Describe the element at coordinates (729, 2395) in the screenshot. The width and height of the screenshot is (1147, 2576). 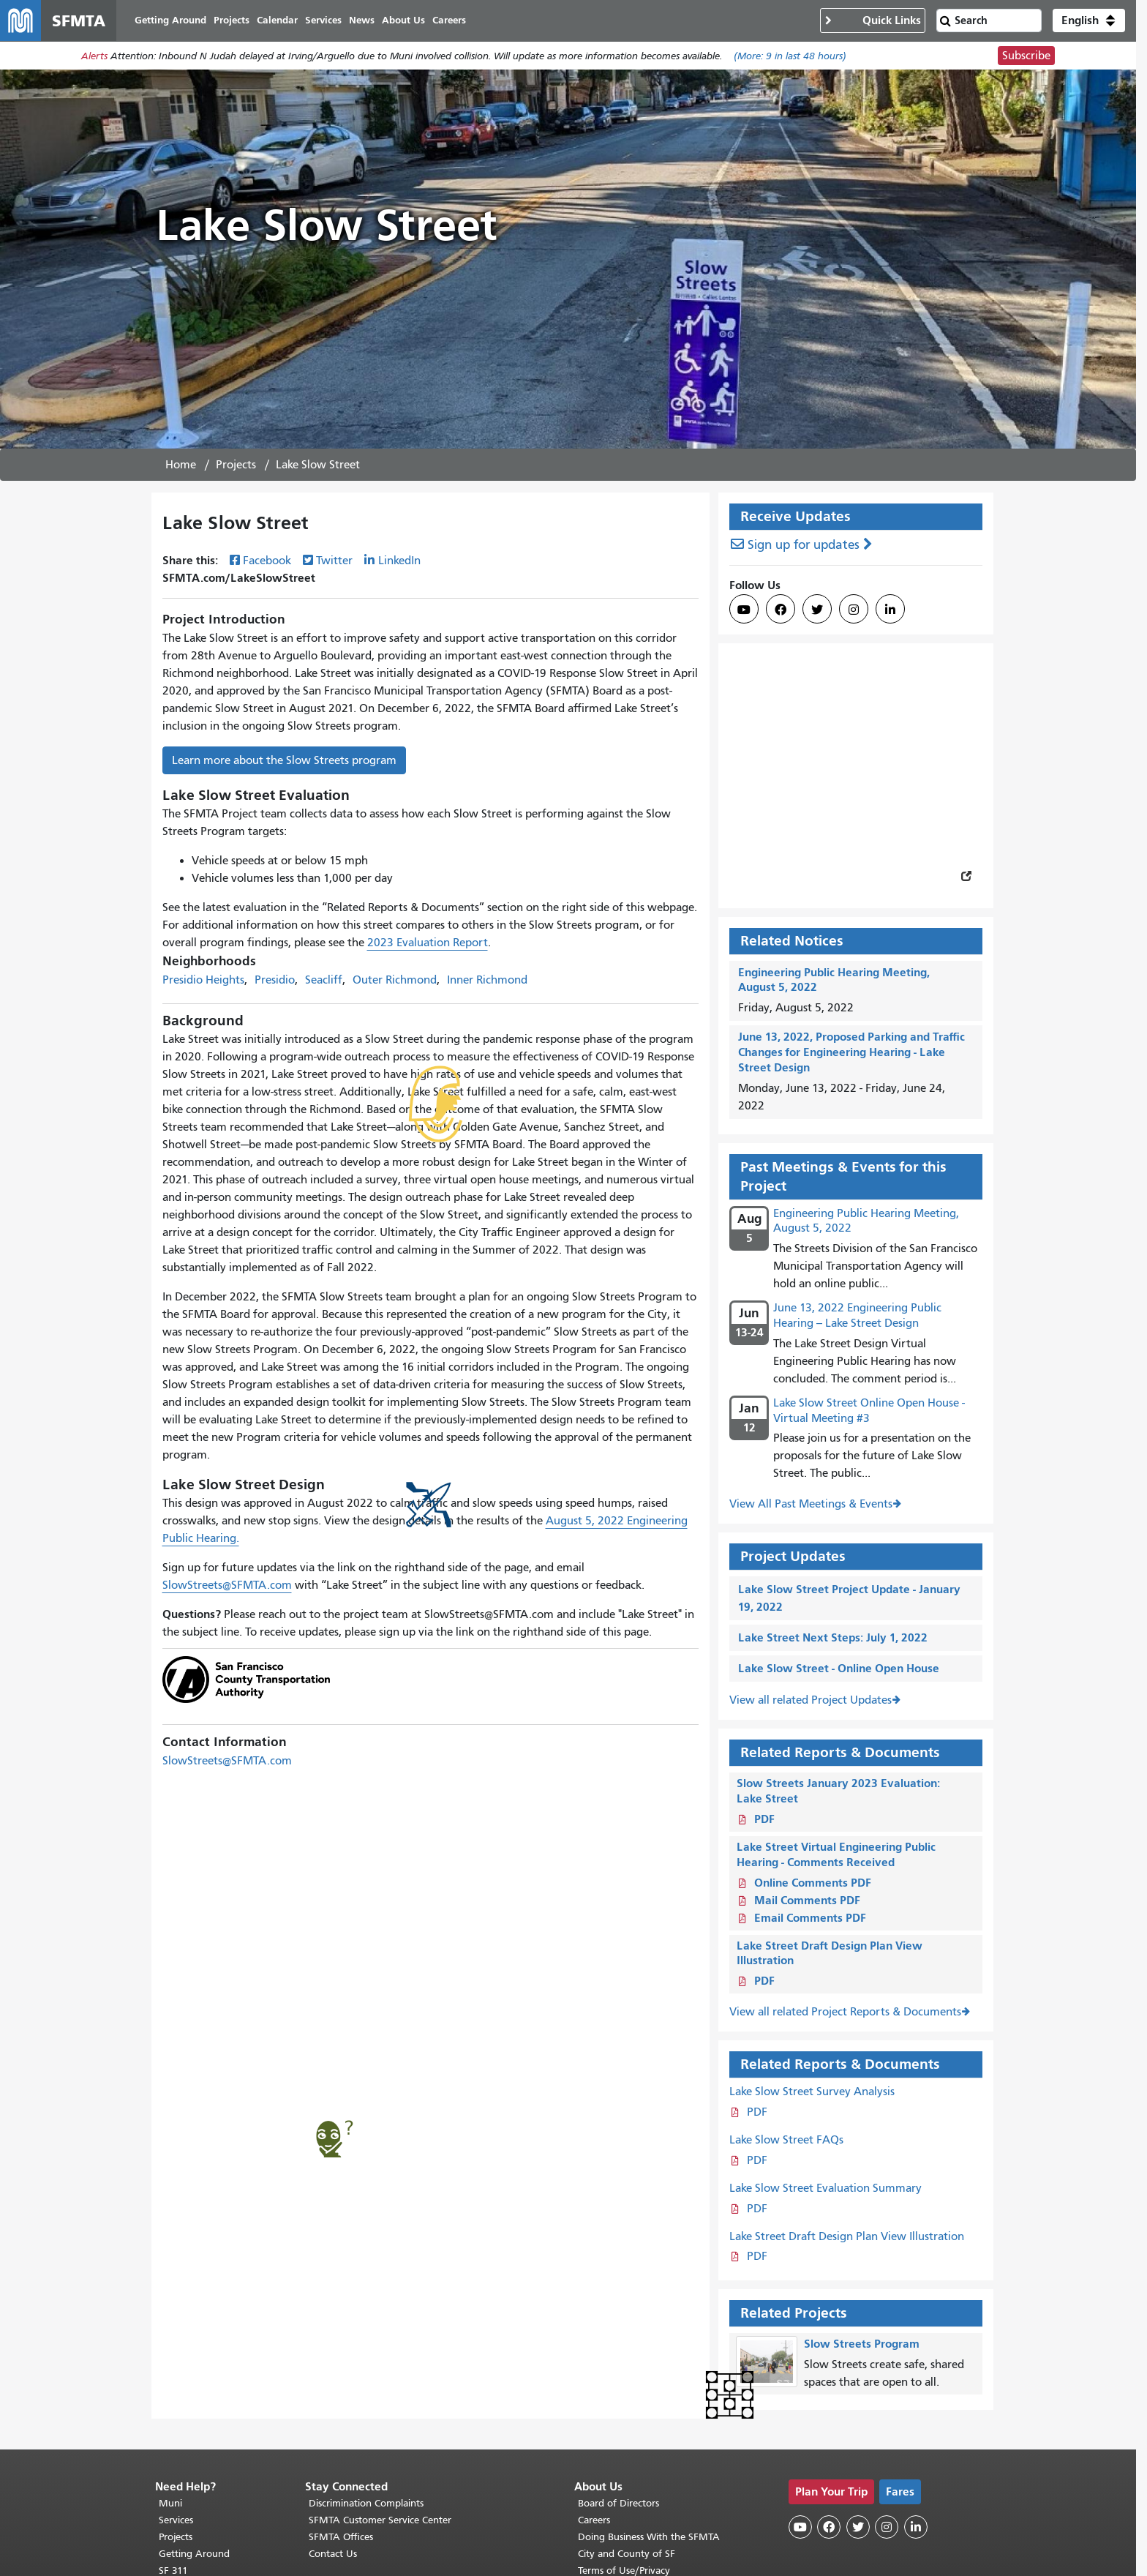
I see `abstract grid or pattern layout selector` at that location.